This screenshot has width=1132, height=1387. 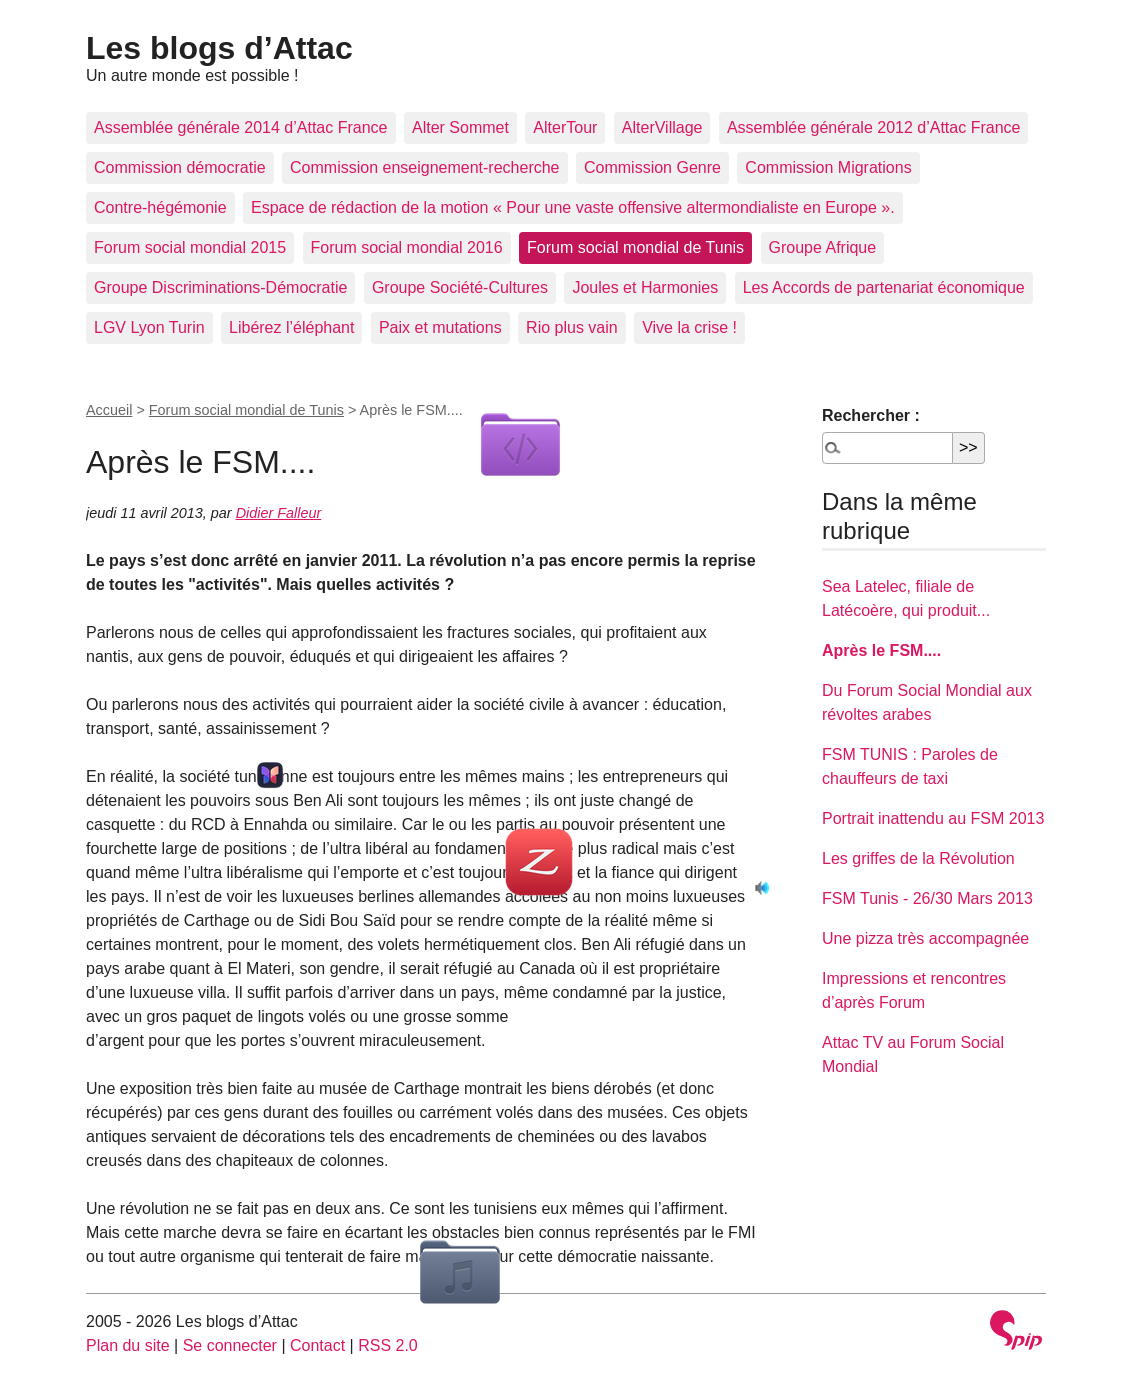 I want to click on open the journal app, so click(x=270, y=775).